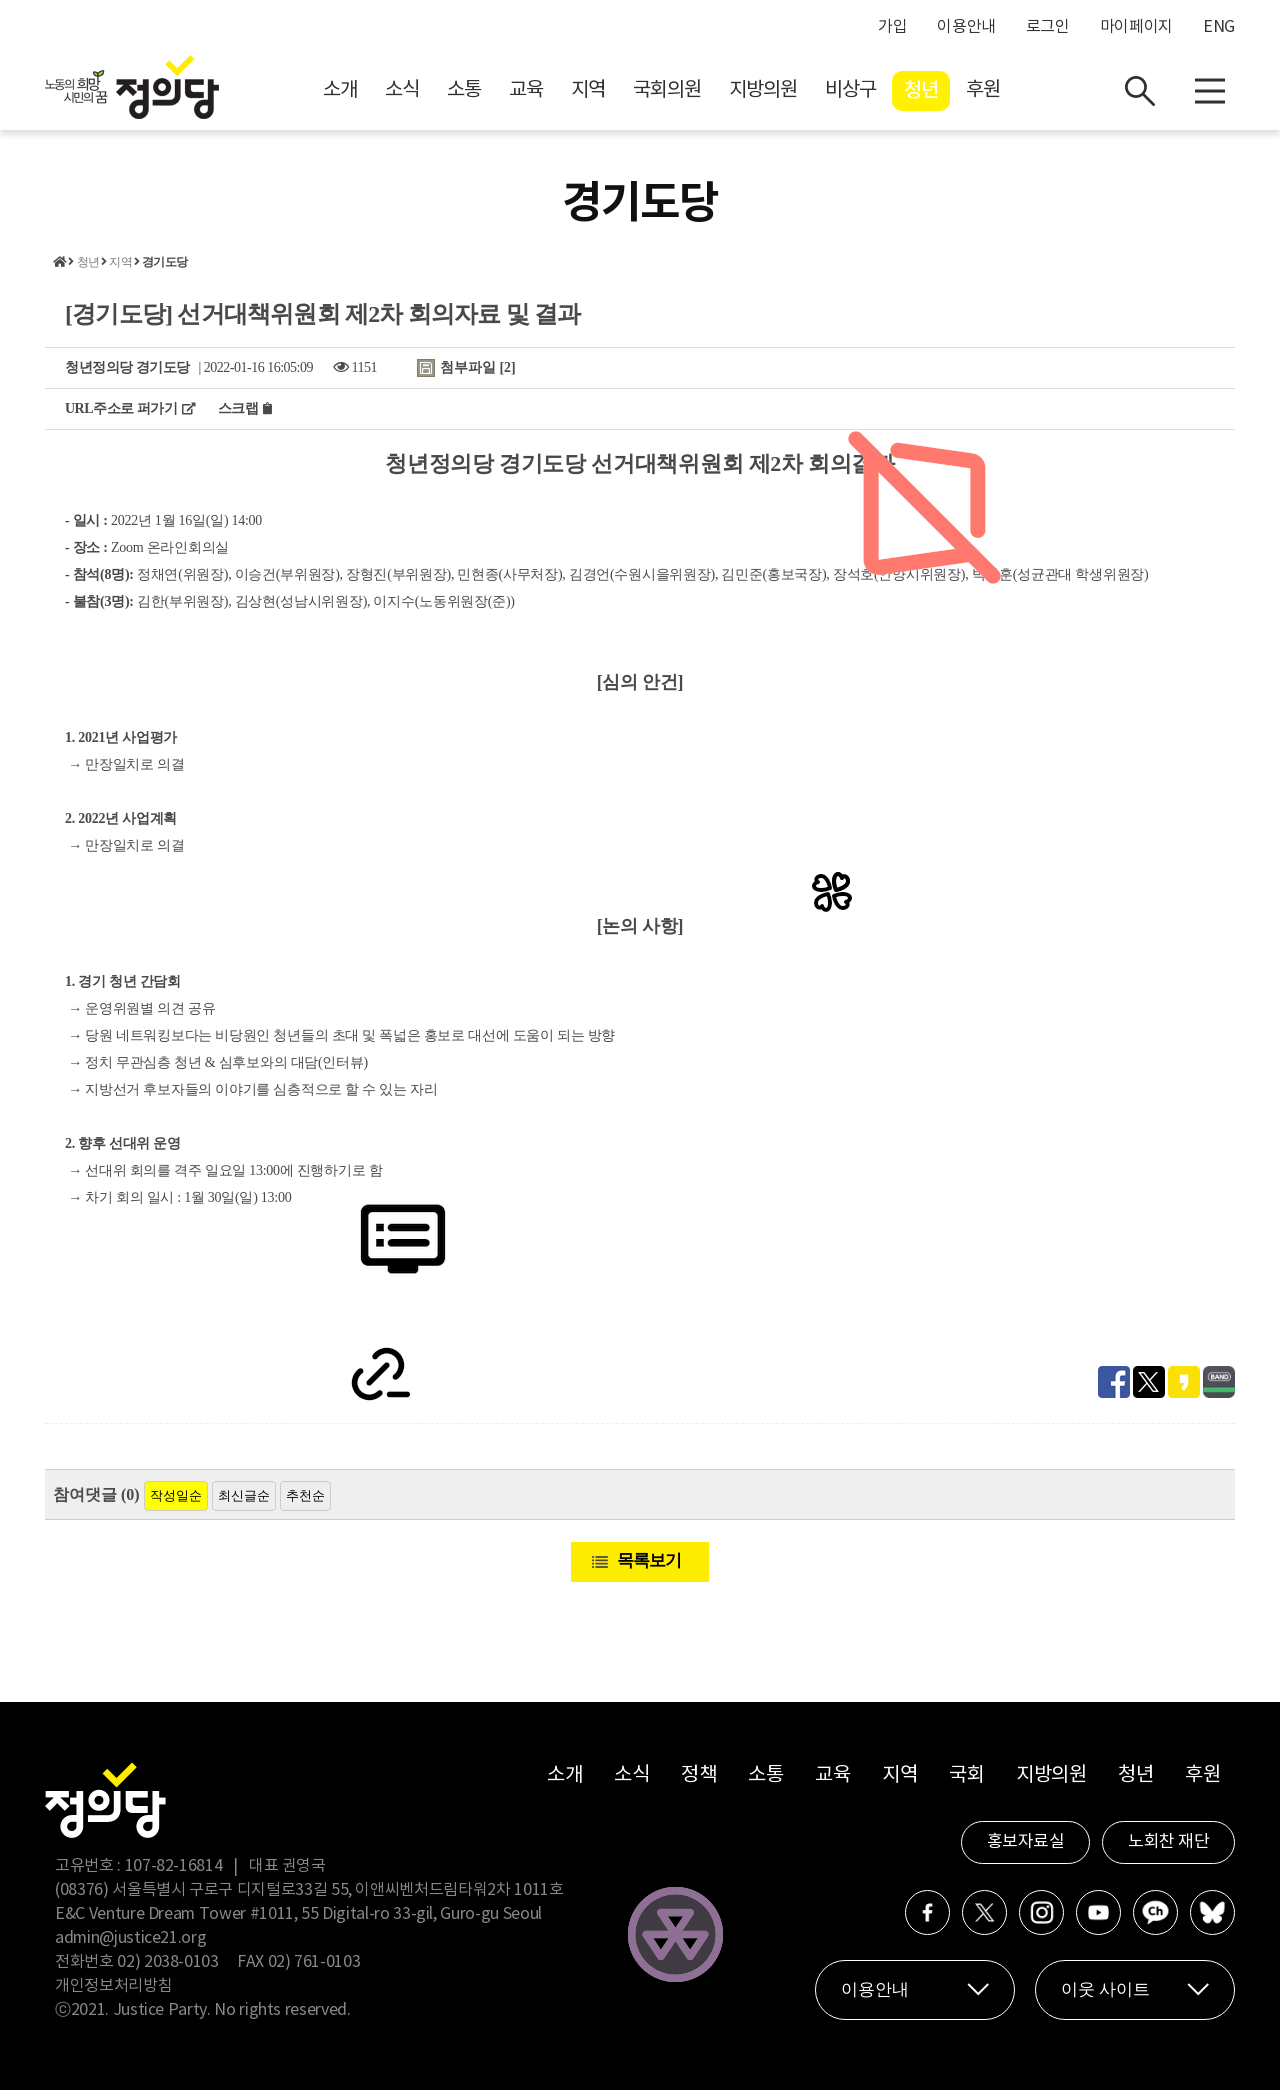 The width and height of the screenshot is (1280, 2090). What do you see at coordinates (403, 1239) in the screenshot?
I see `access DVR or recorded content` at bounding box center [403, 1239].